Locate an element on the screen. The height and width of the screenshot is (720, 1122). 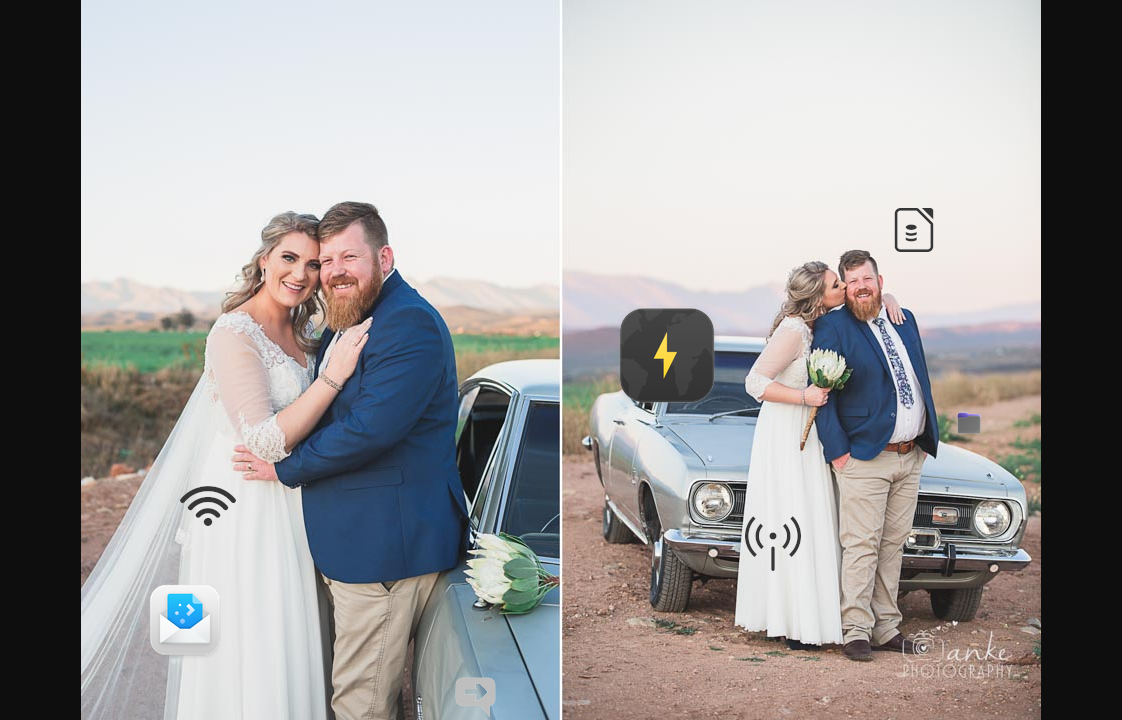
indicates cellular network signal strength is located at coordinates (773, 543).